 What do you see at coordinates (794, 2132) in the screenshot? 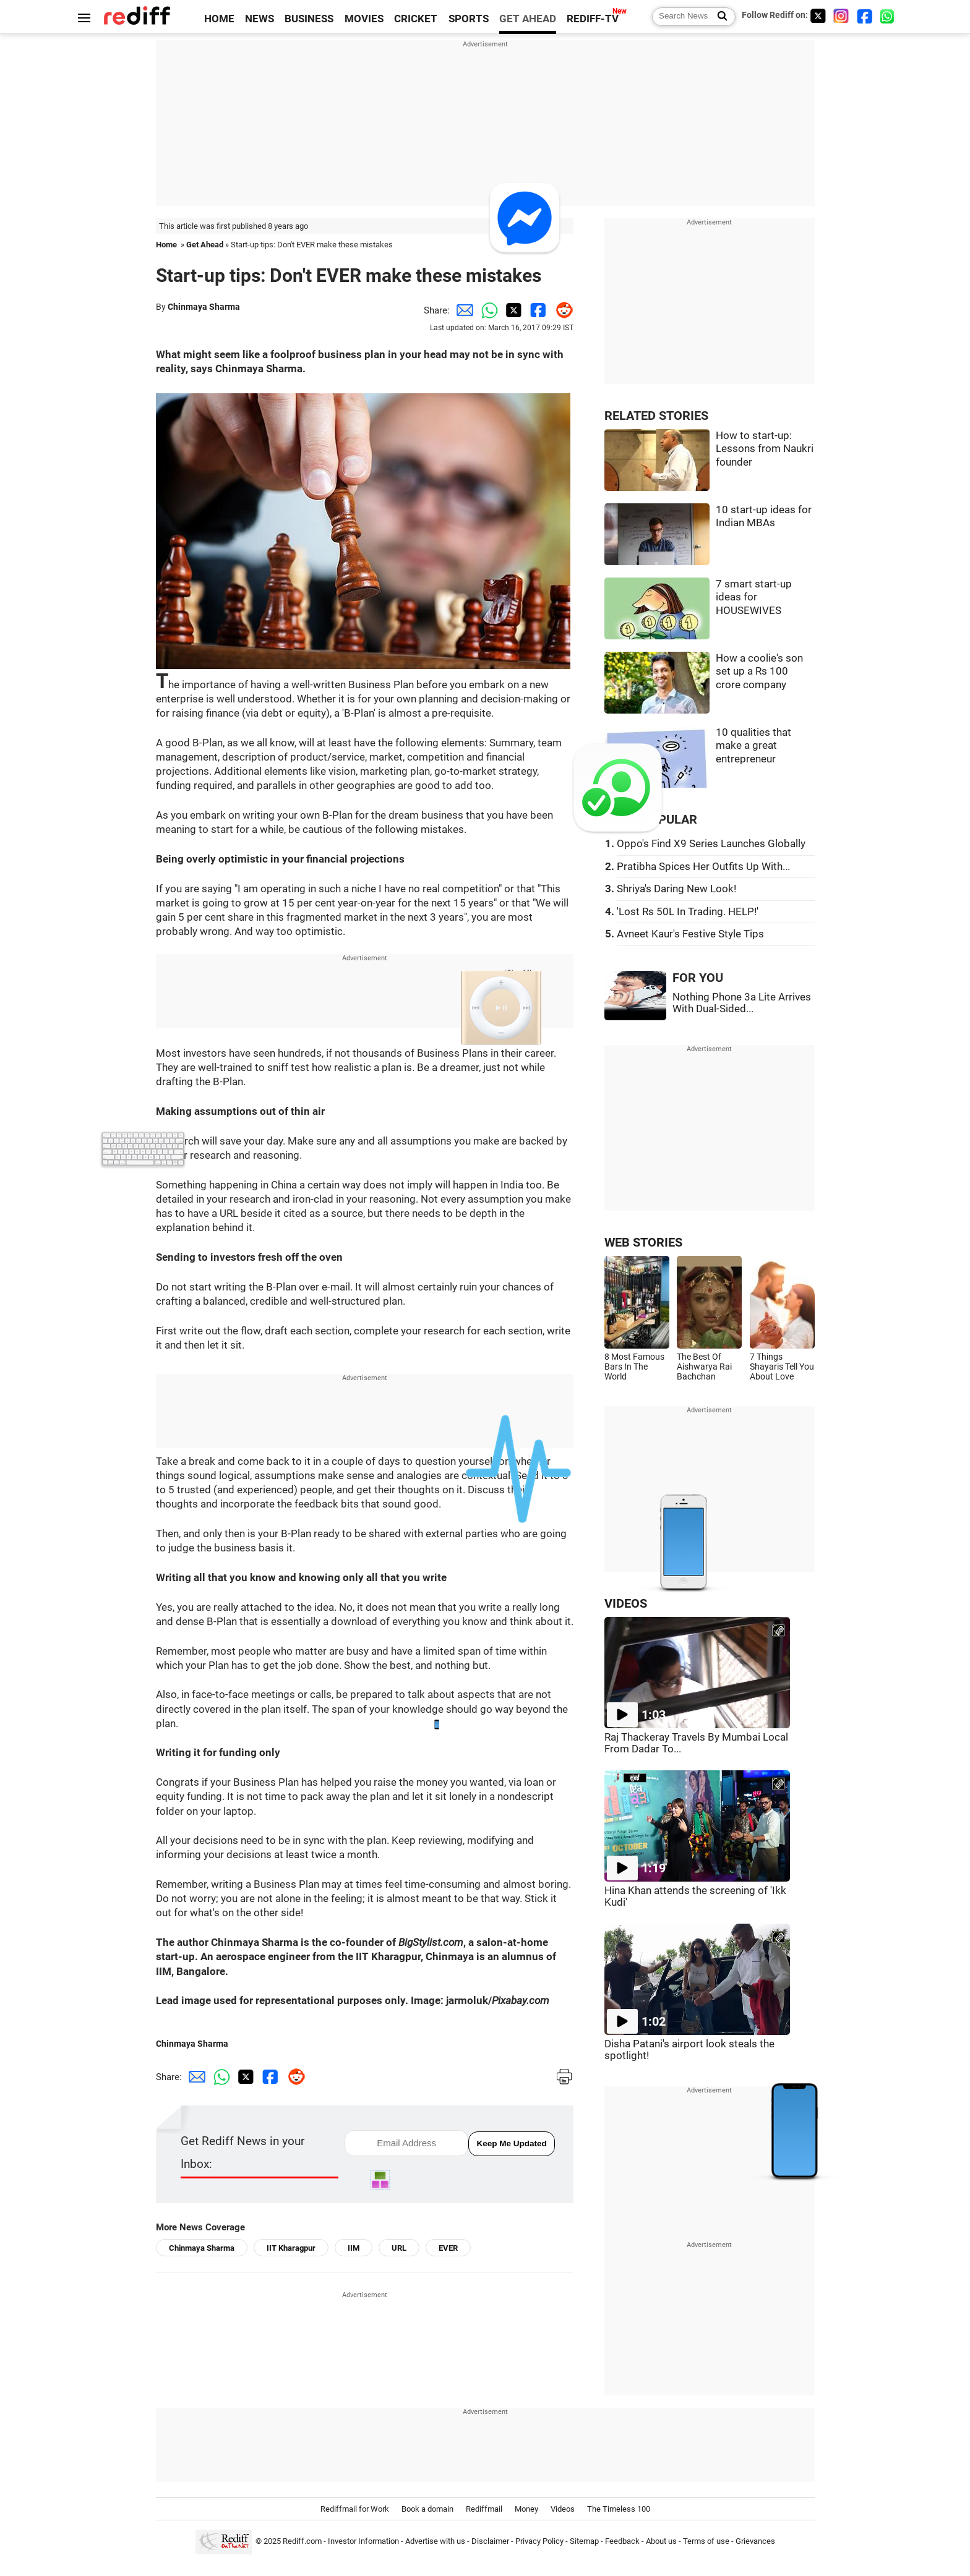
I see `manage connected iPhone device` at bounding box center [794, 2132].